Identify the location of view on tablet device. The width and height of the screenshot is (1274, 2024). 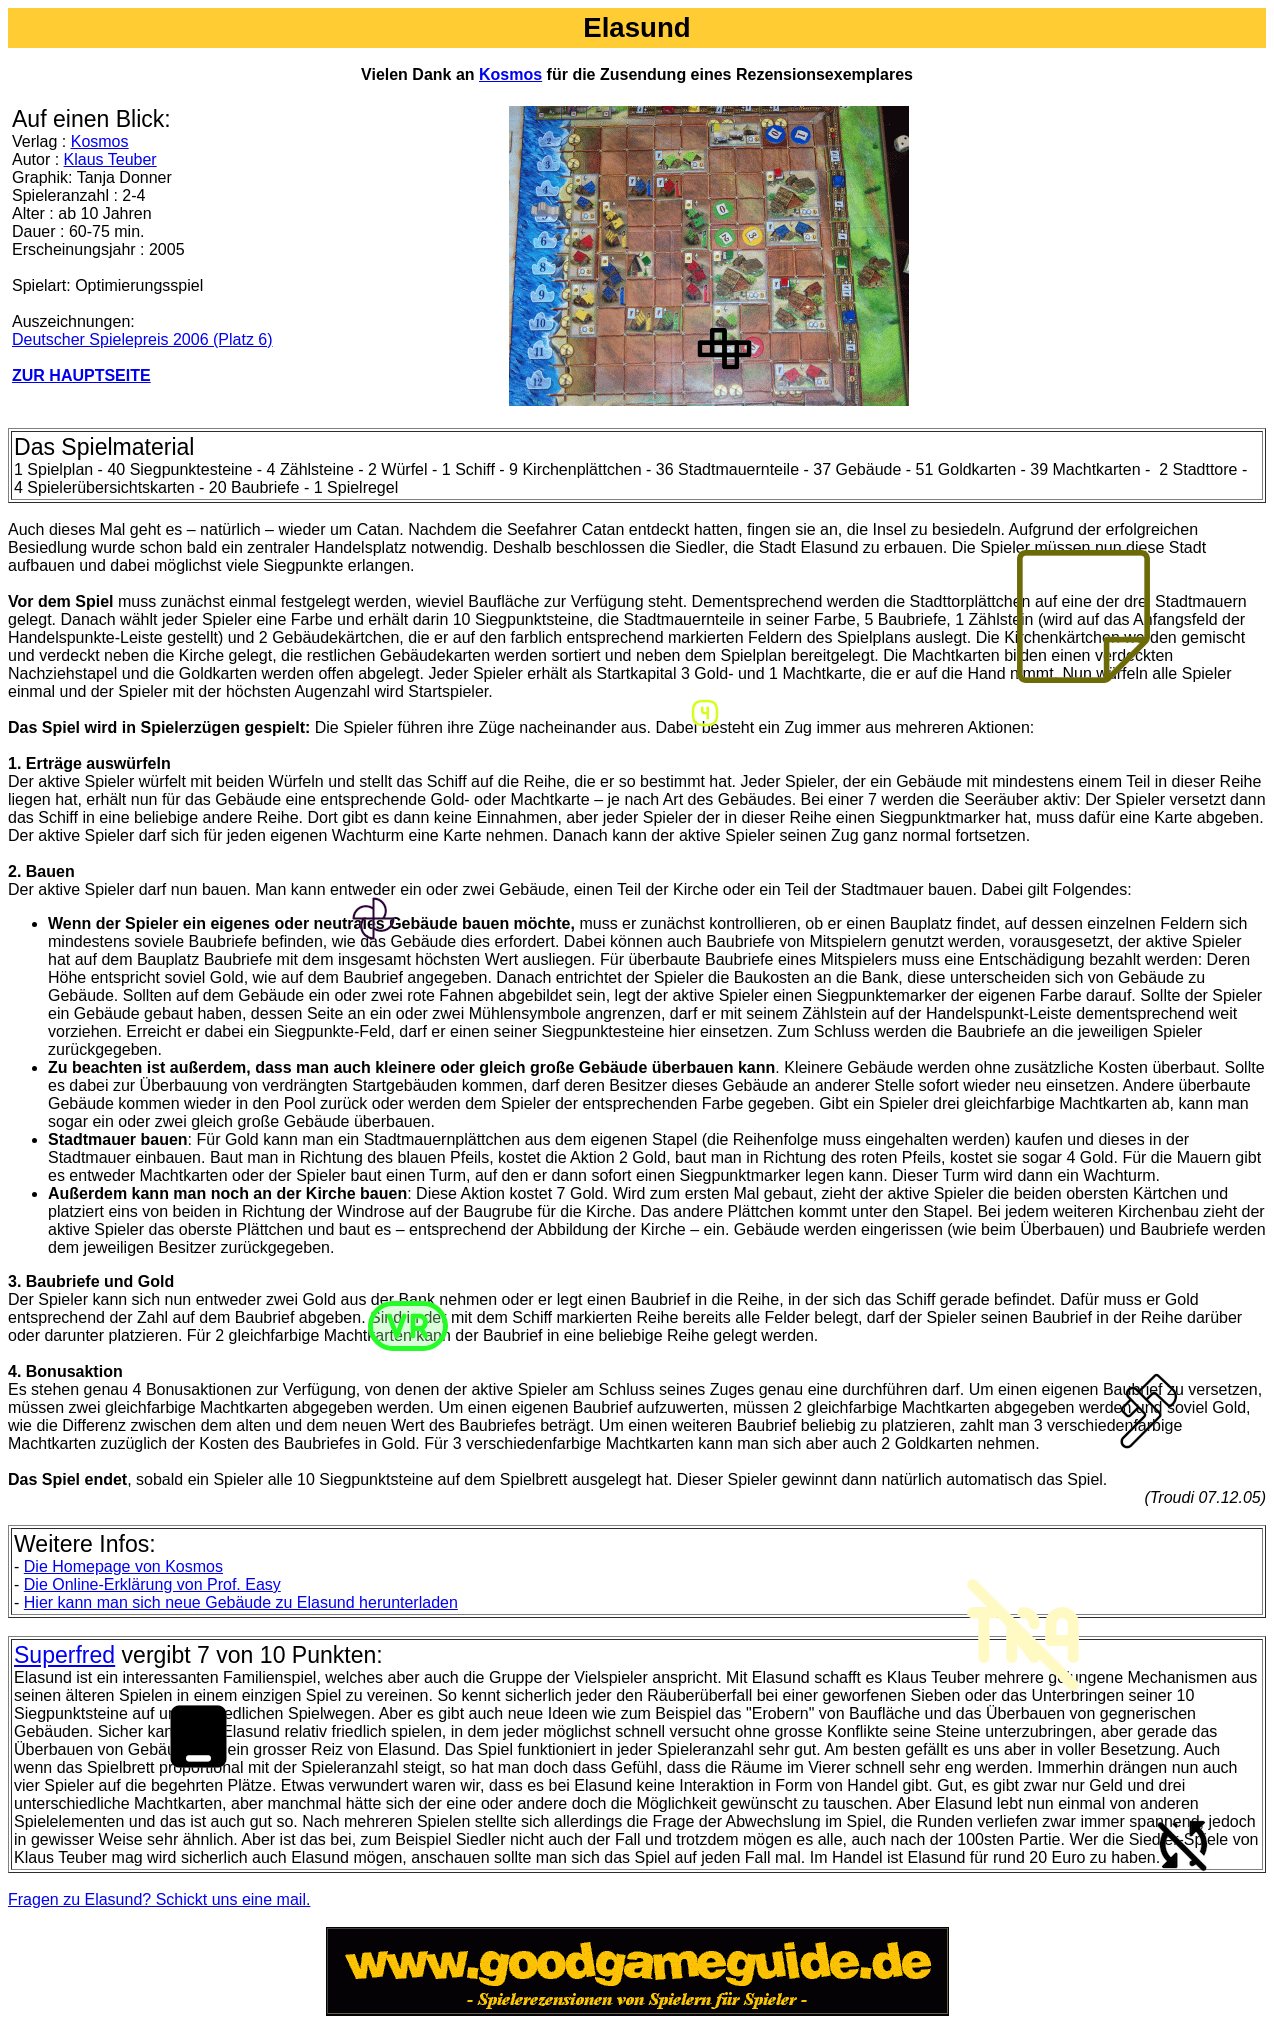
(198, 1736).